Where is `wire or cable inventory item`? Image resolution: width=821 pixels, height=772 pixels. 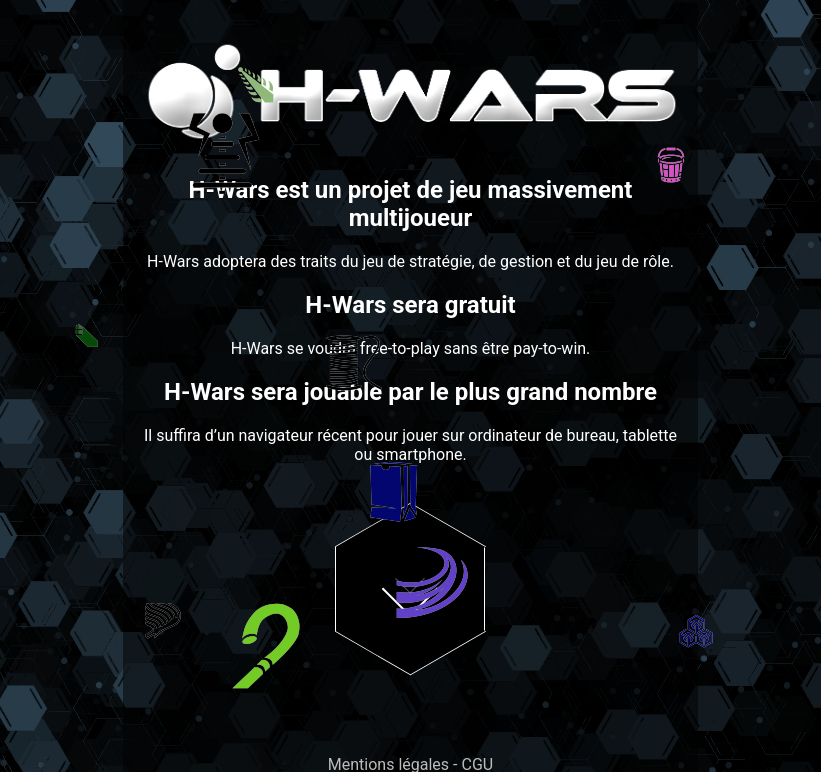
wire or cable inventory item is located at coordinates (354, 363).